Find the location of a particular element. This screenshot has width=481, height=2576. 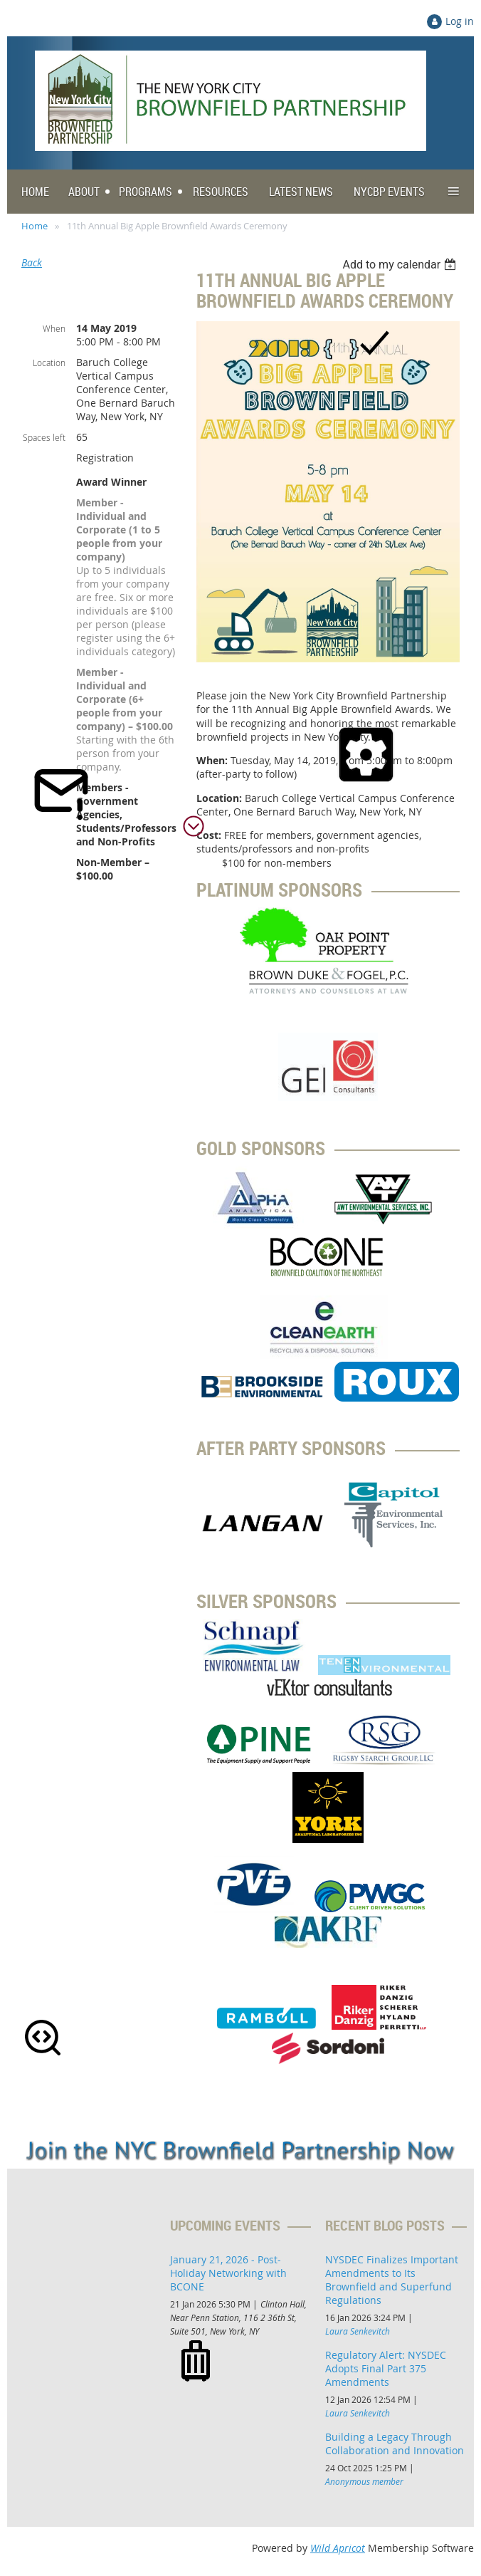

confirm or submit an action is located at coordinates (374, 343).